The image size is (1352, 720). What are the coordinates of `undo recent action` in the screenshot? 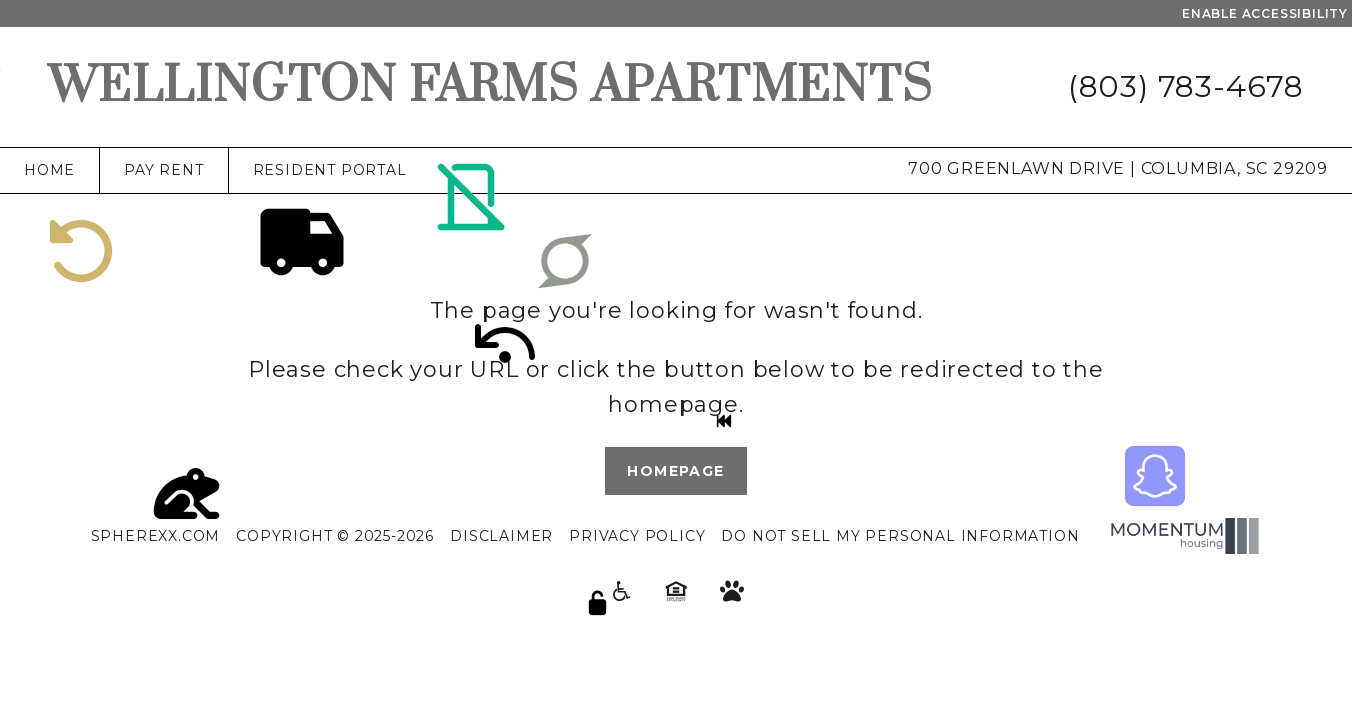 It's located at (505, 342).